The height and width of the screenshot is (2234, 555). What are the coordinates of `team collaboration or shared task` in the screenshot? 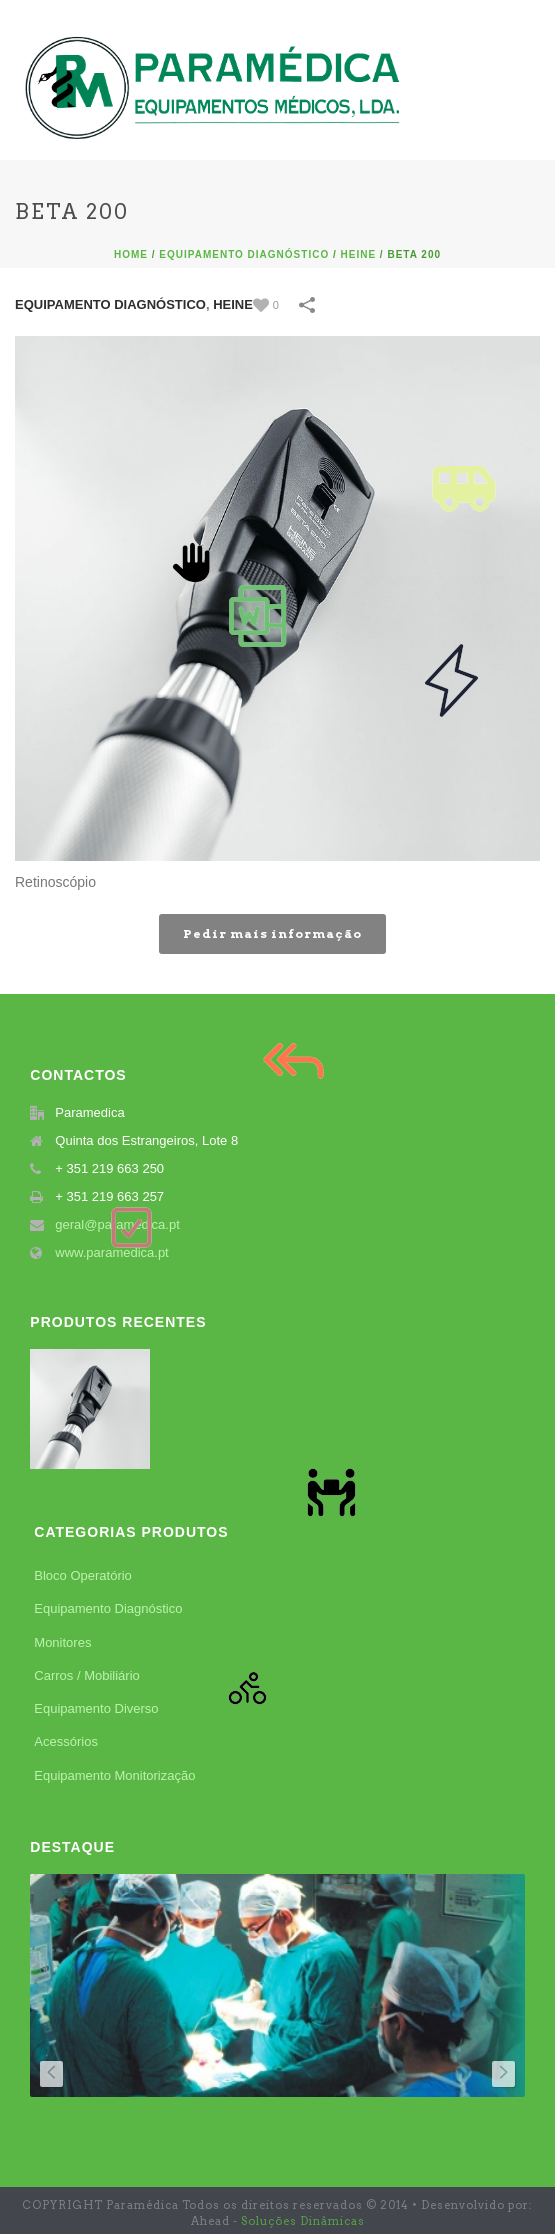 It's located at (331, 1492).